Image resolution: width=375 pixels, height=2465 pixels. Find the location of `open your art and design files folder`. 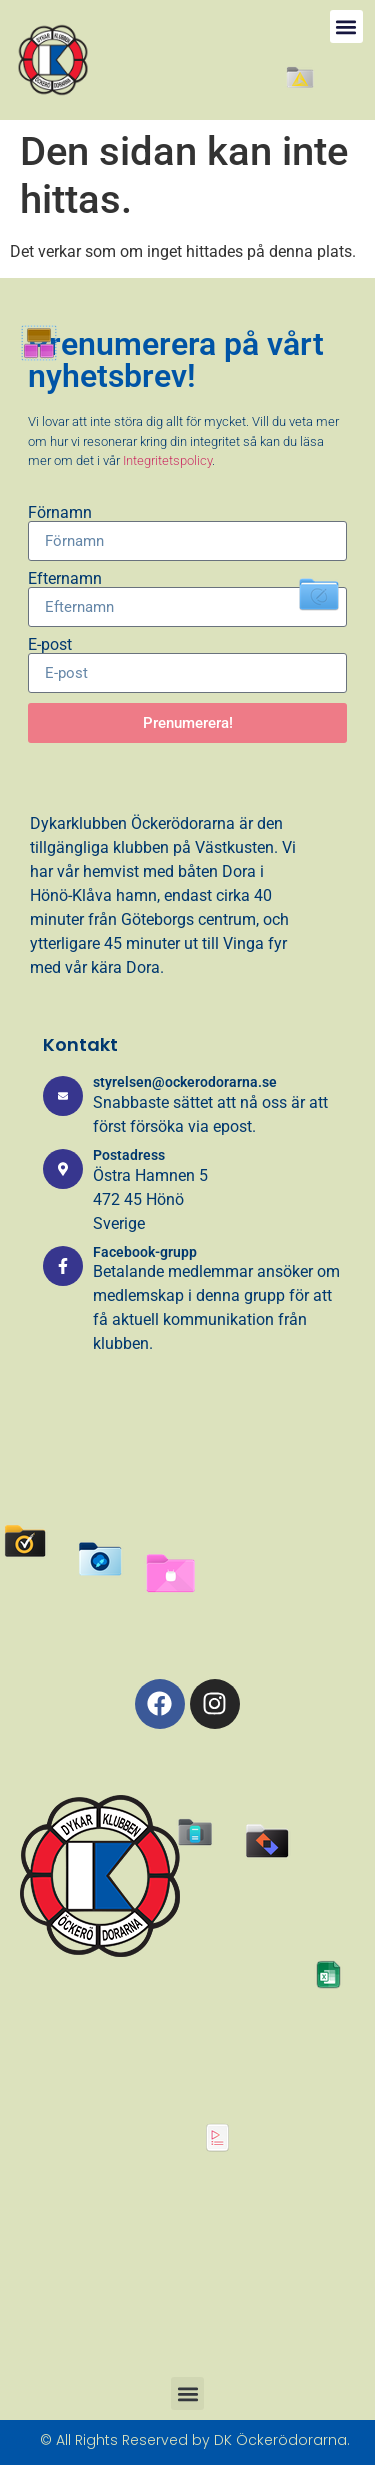

open your art and design files folder is located at coordinates (319, 594).